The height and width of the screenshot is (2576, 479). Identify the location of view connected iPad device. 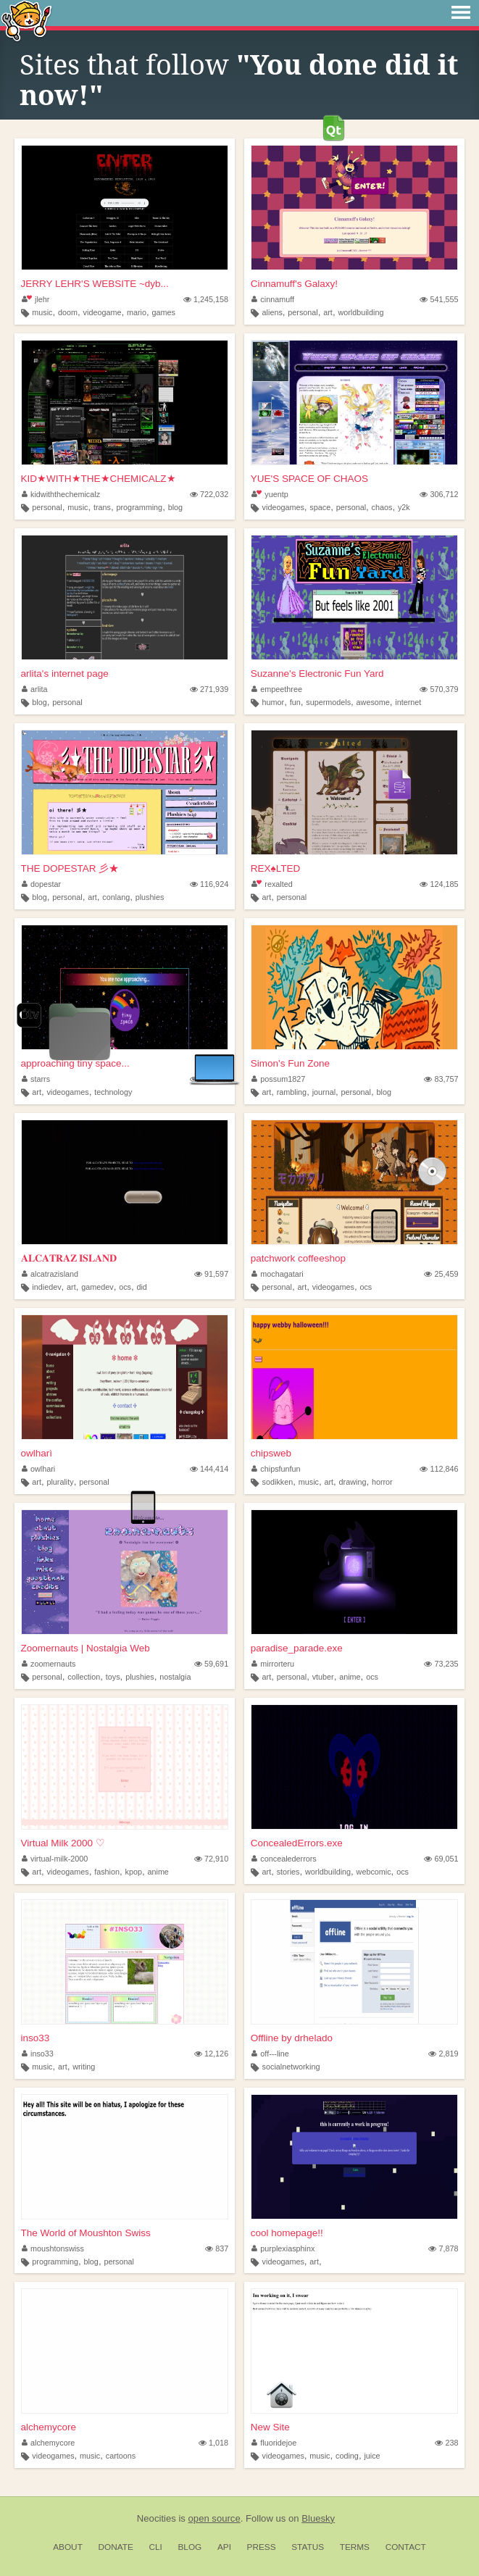
(143, 1506).